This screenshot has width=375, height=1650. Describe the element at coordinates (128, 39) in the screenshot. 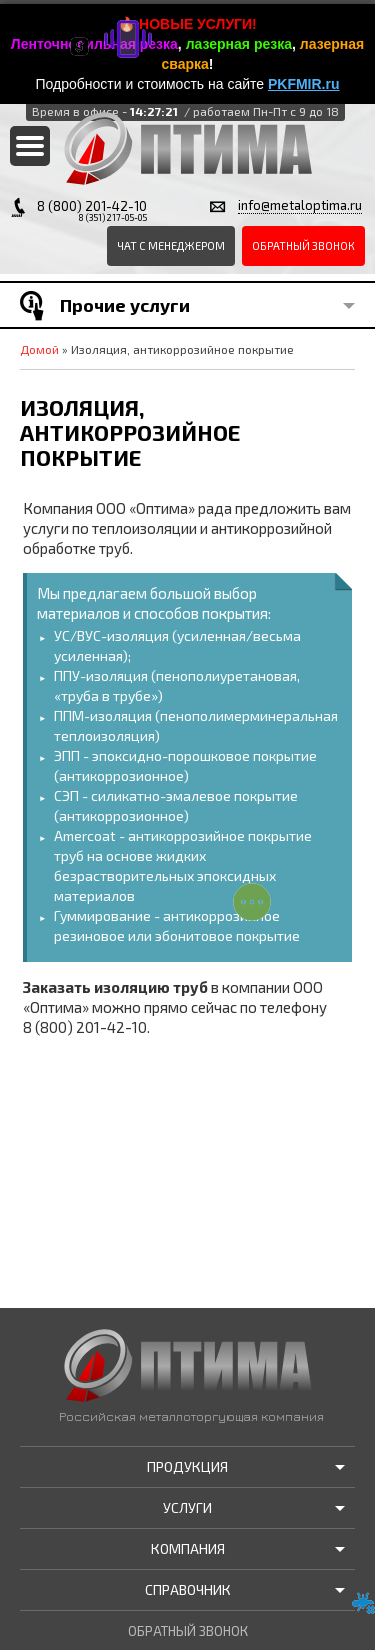

I see `toggle vibration mode on your device` at that location.